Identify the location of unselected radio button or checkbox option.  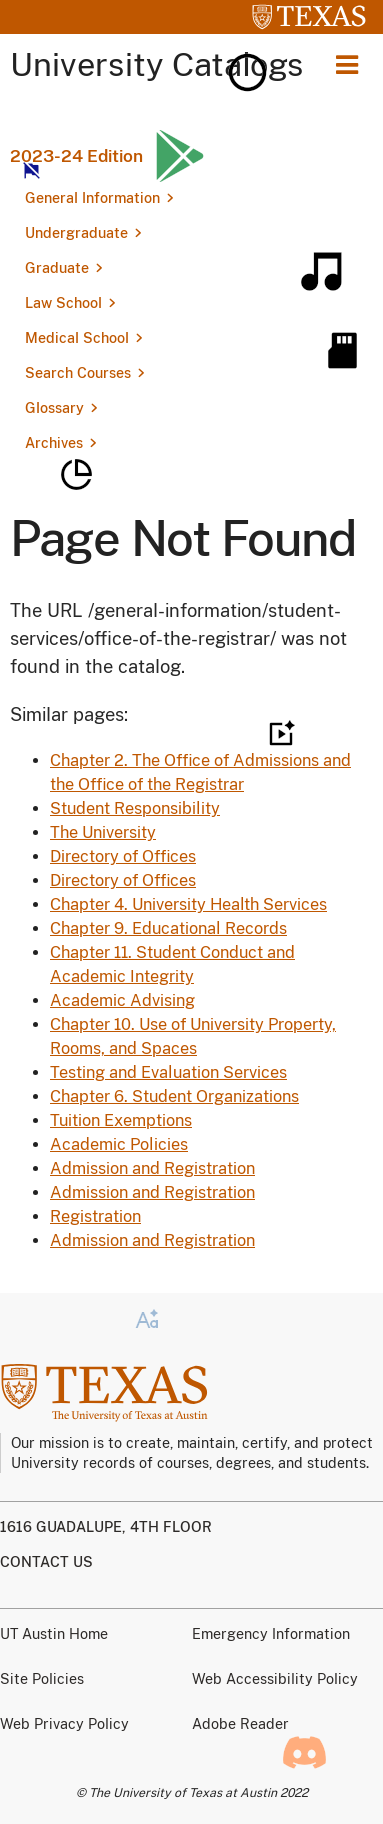
(247, 72).